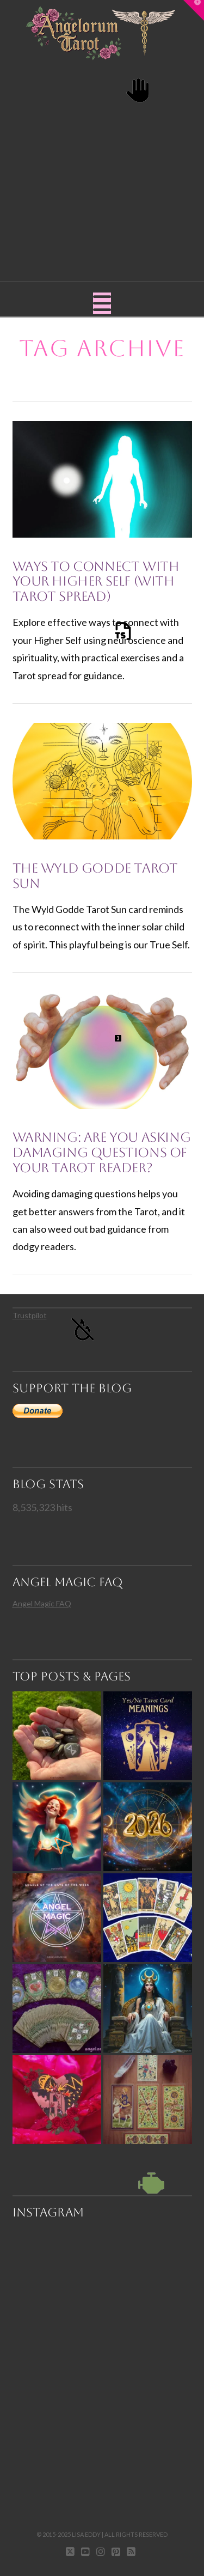 The height and width of the screenshot is (2576, 204). Describe the element at coordinates (147, 746) in the screenshot. I see `vertical divider or separator between UI elements` at that location.